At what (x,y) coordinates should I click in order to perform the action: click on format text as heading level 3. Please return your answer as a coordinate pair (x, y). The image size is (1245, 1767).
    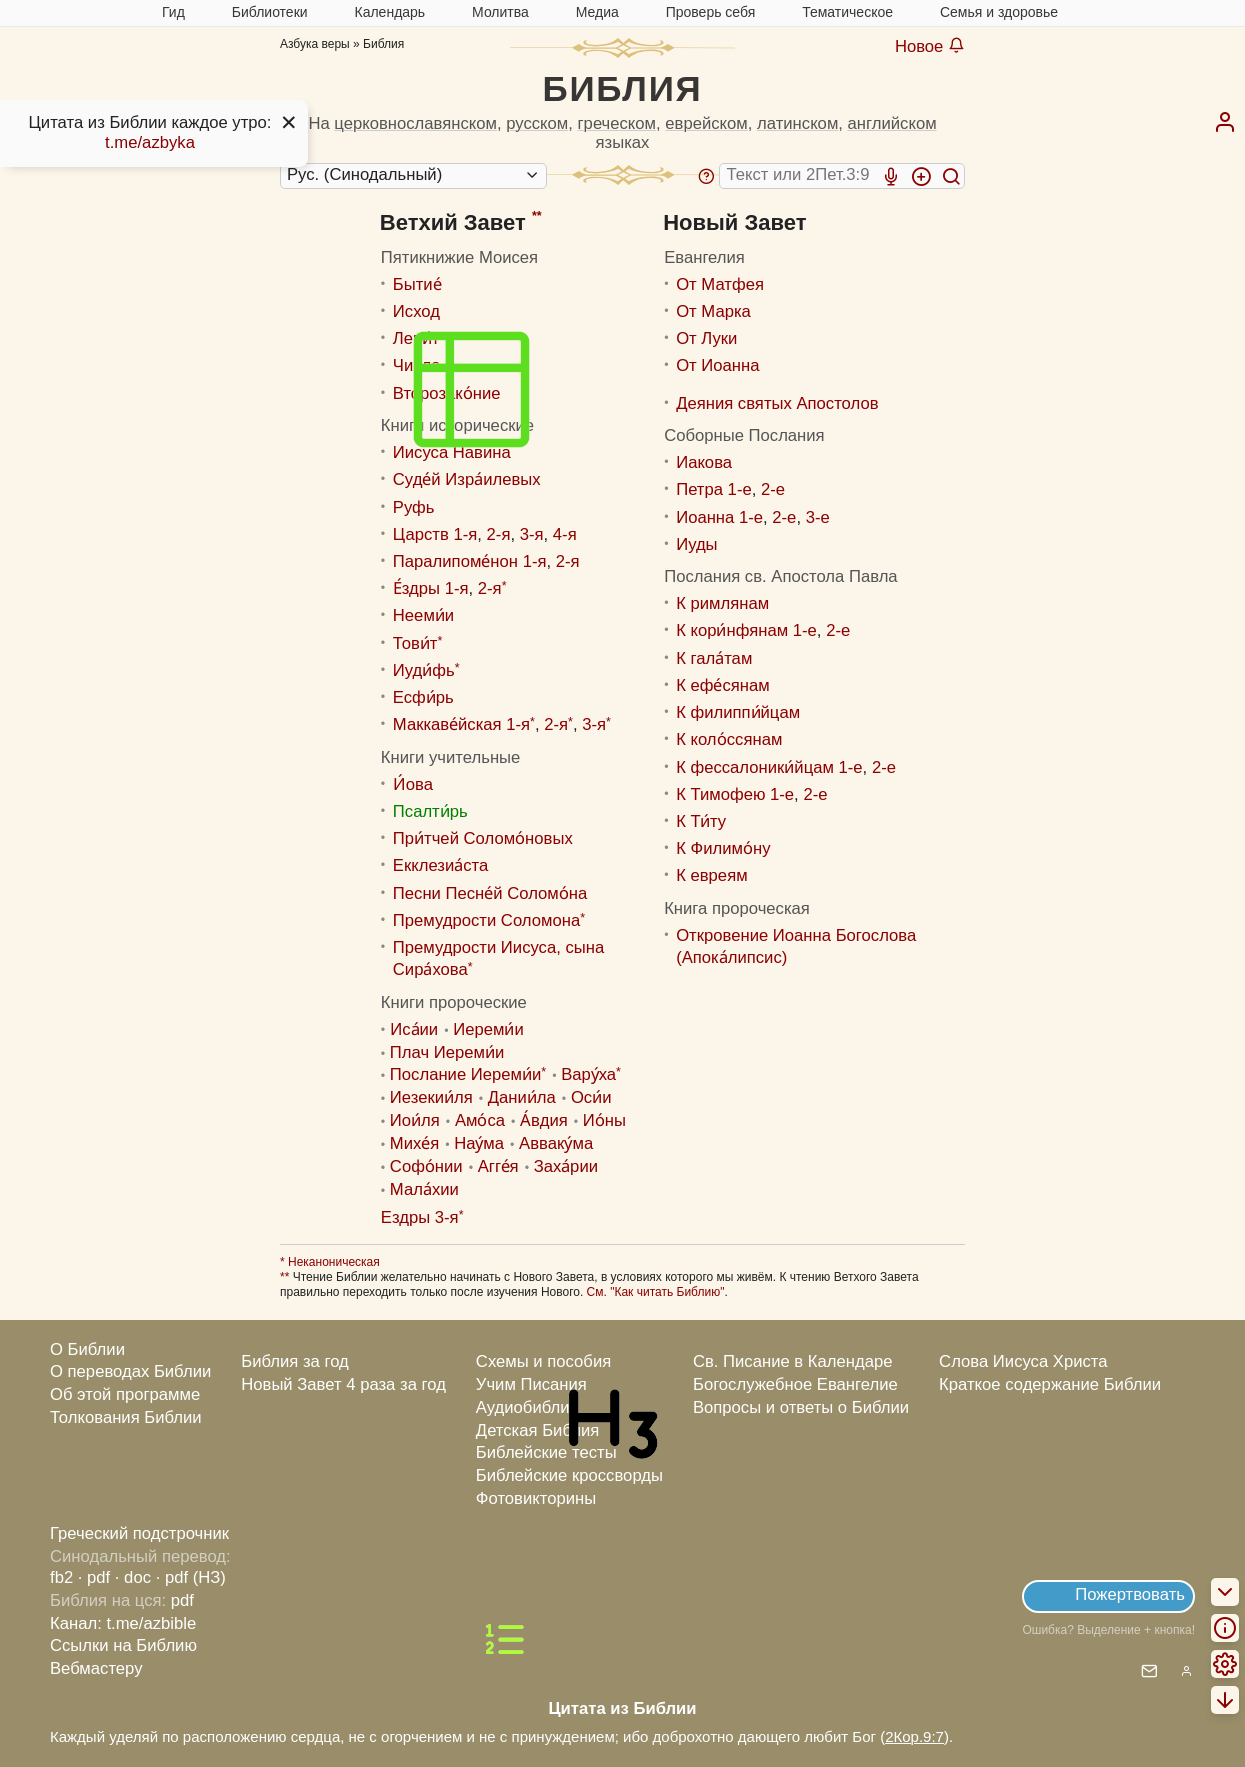
    Looking at the image, I should click on (608, 1422).